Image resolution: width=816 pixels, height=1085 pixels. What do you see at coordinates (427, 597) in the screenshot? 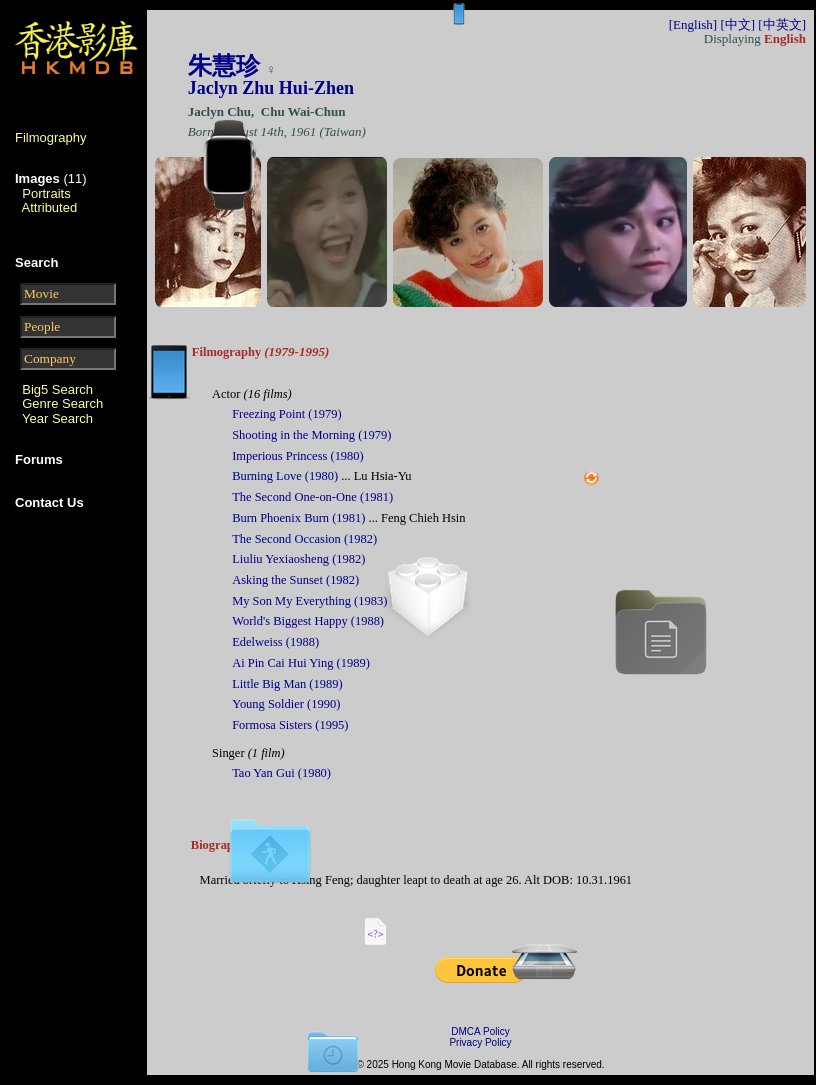
I see `kernel extension file for macOS system` at bounding box center [427, 597].